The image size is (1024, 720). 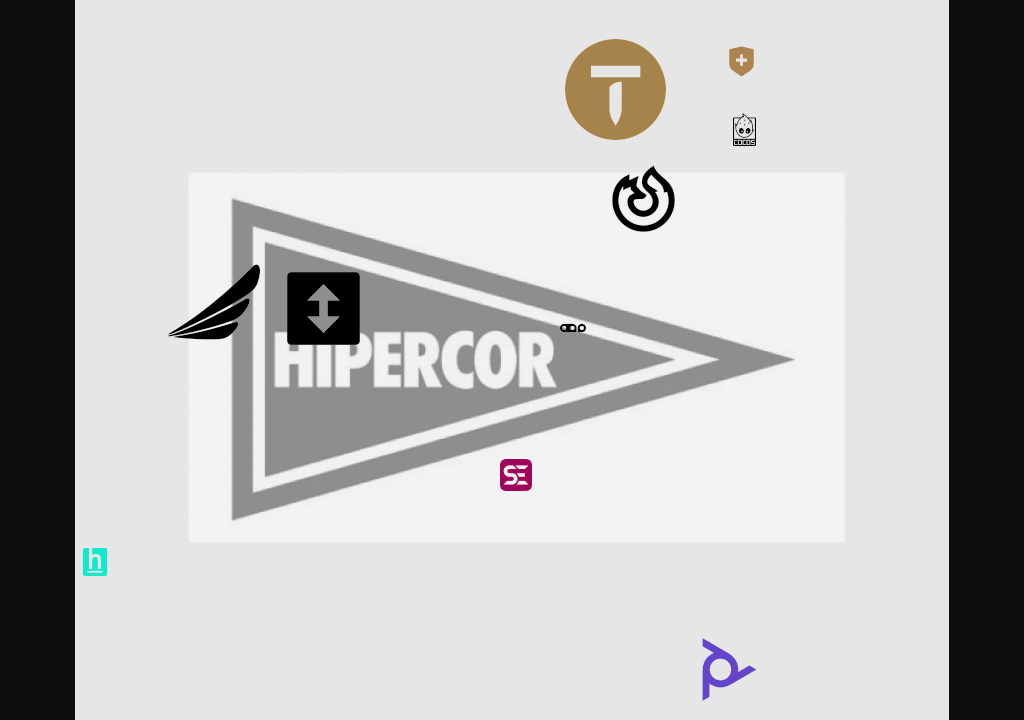 What do you see at coordinates (729, 669) in the screenshot?
I see `poly brand logo` at bounding box center [729, 669].